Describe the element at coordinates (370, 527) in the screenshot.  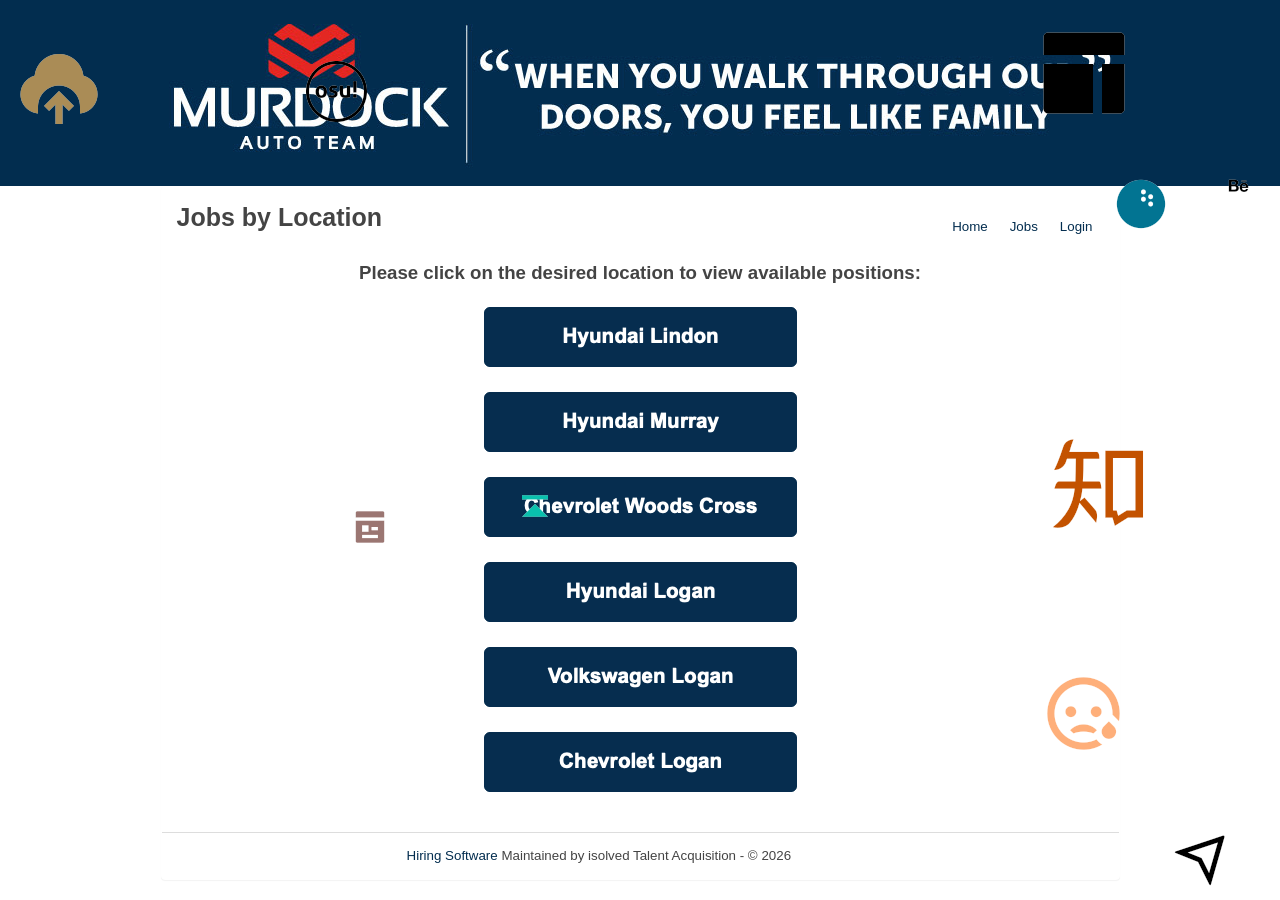
I see `open Apple Pages document` at that location.